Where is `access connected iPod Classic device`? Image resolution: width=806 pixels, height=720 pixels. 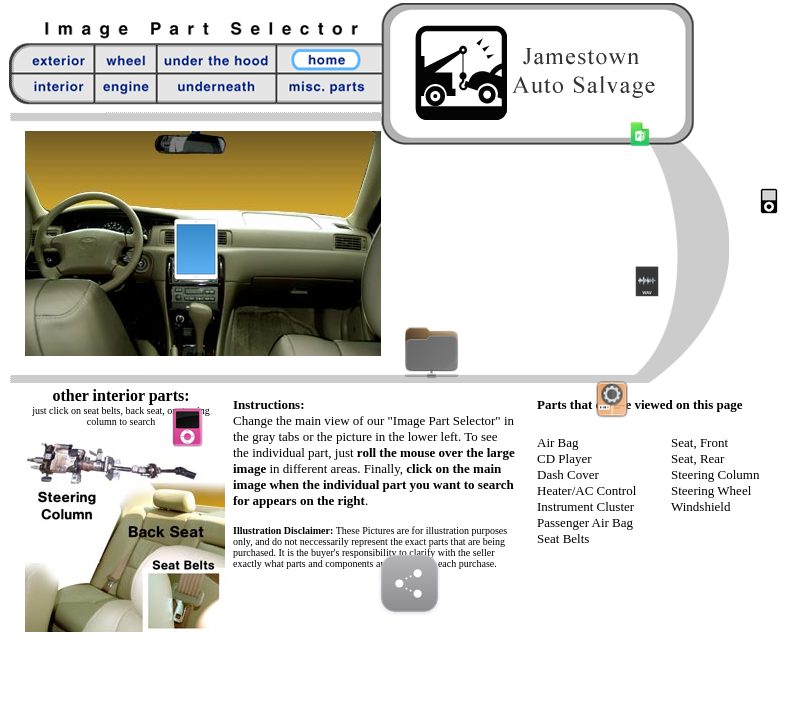 access connected iPod Classic device is located at coordinates (769, 201).